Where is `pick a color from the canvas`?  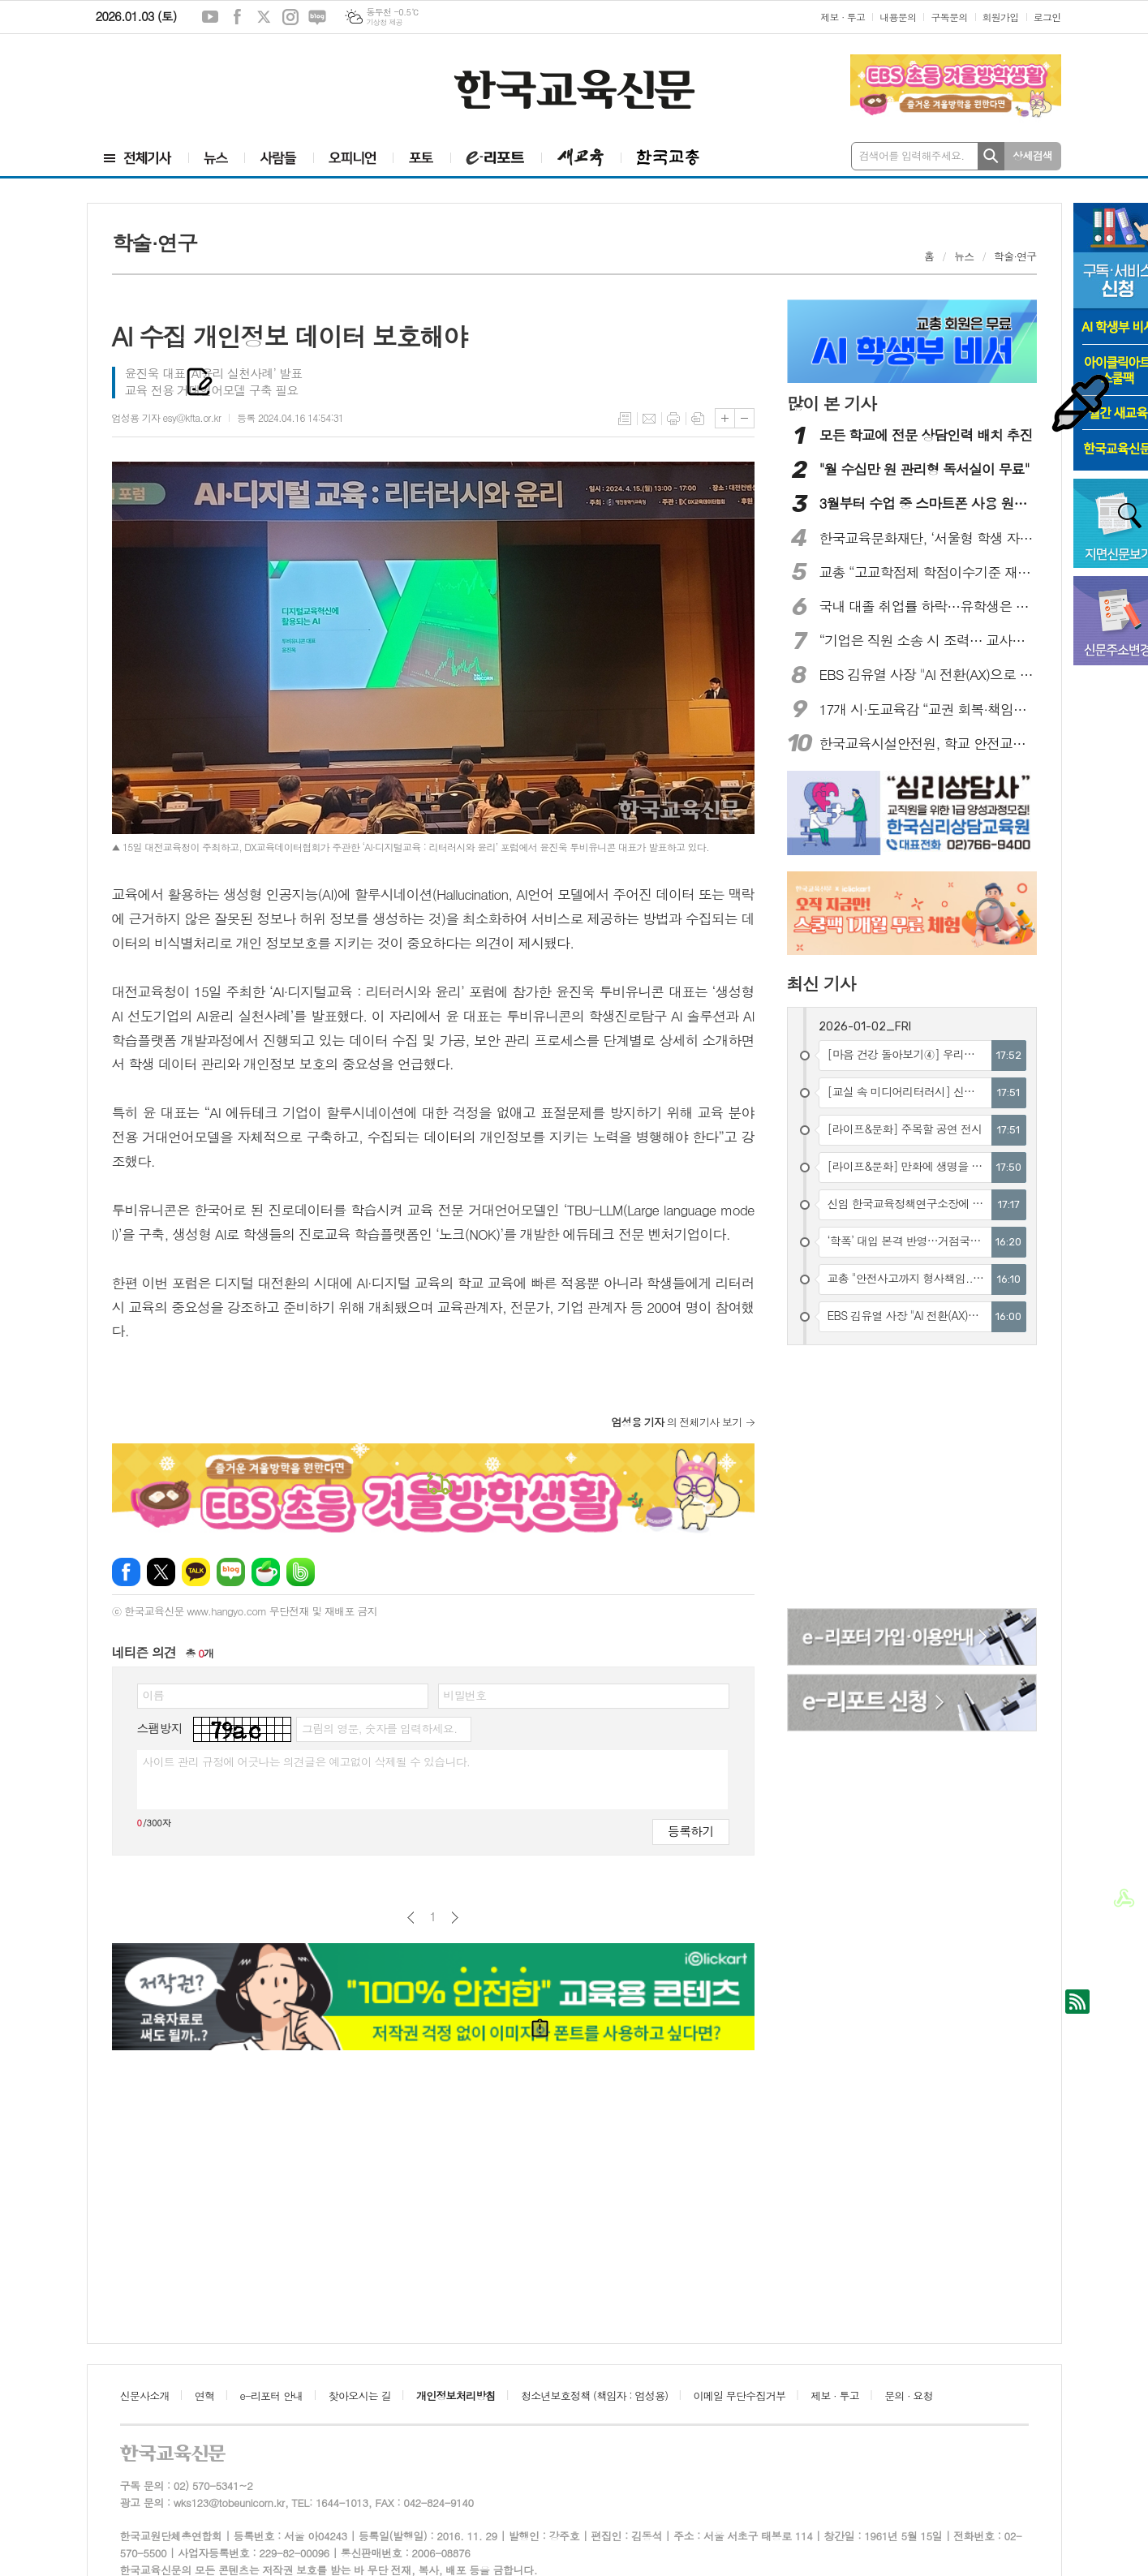
pick a color from the canvas is located at coordinates (1081, 403).